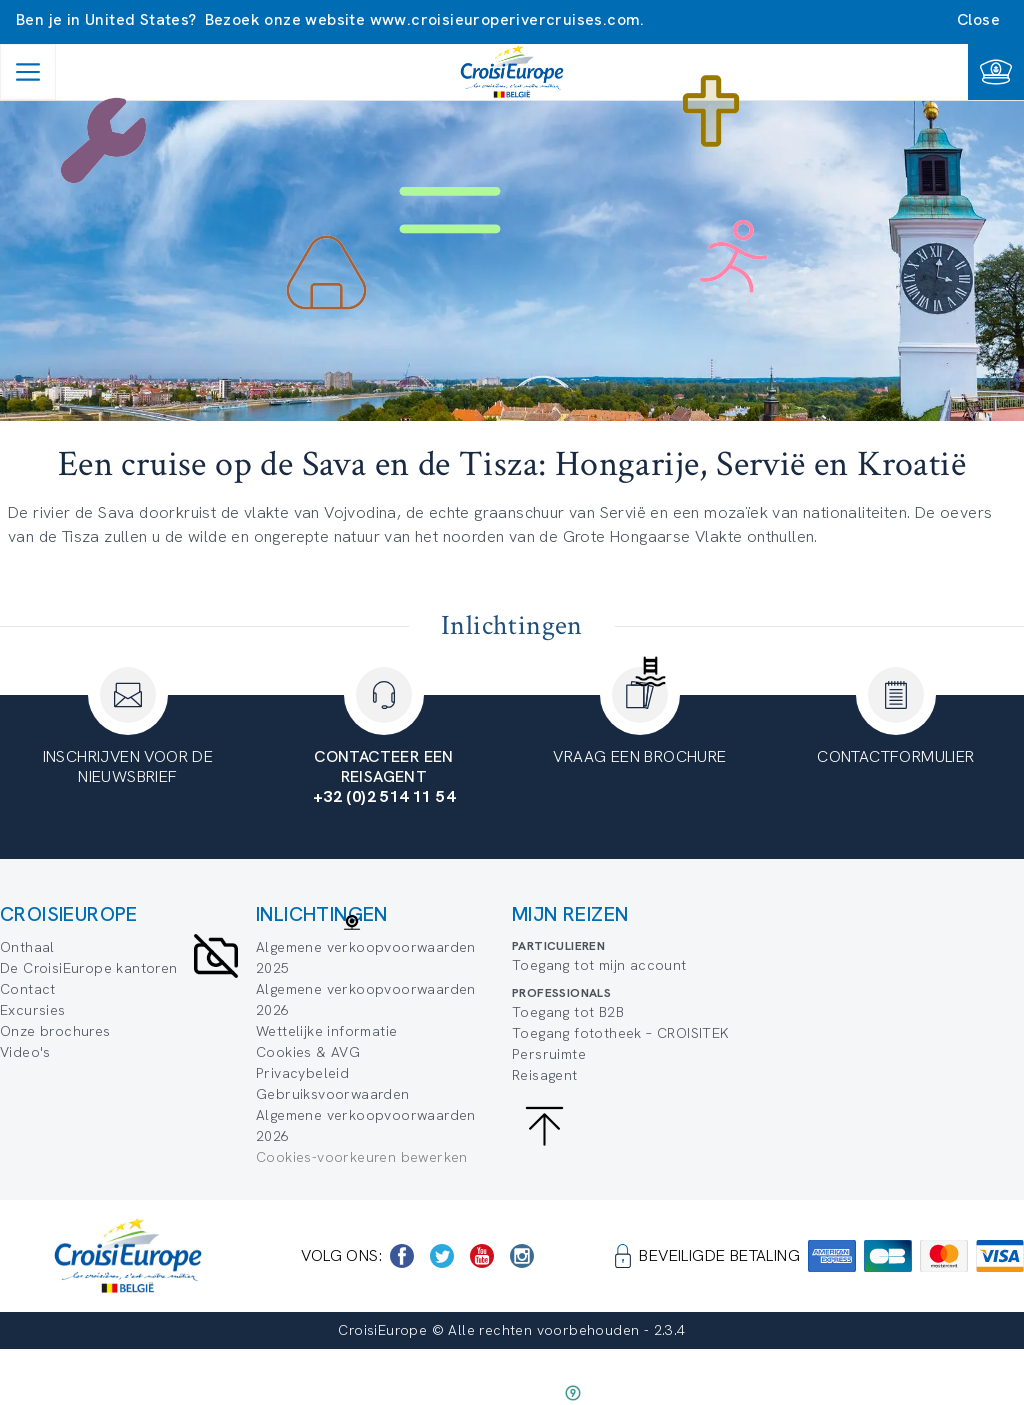 This screenshot has height=1405, width=1024. I want to click on indicates swimming pool amenity available, so click(650, 671).